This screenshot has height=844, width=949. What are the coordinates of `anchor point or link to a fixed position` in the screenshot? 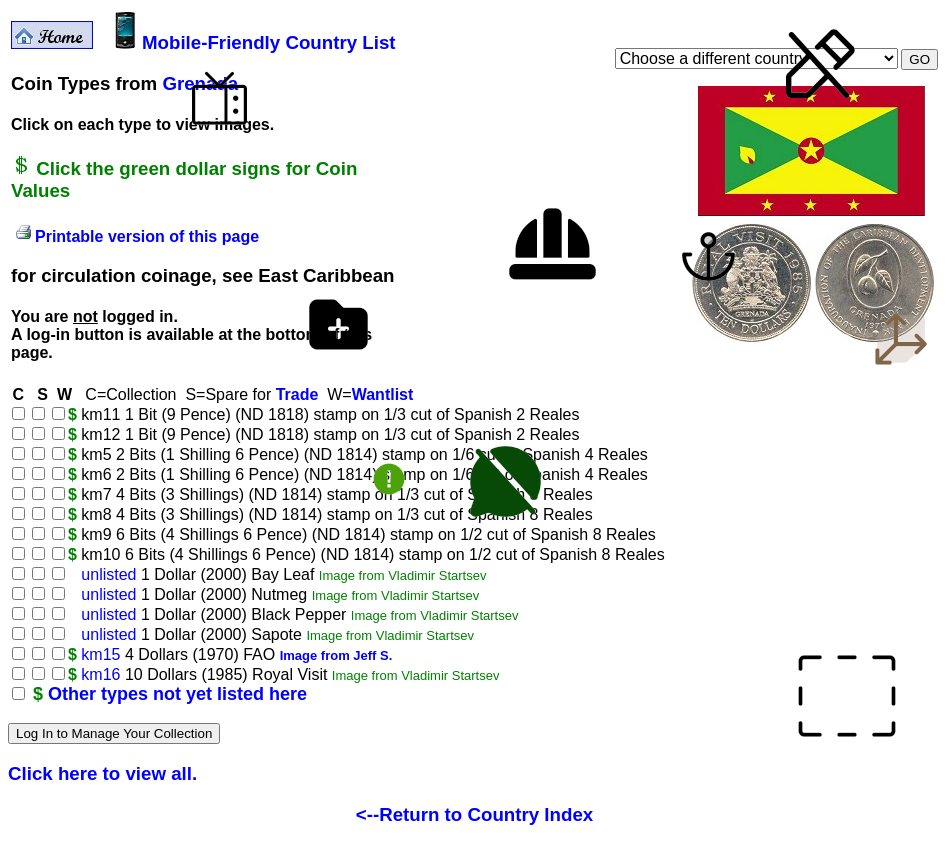 It's located at (708, 256).